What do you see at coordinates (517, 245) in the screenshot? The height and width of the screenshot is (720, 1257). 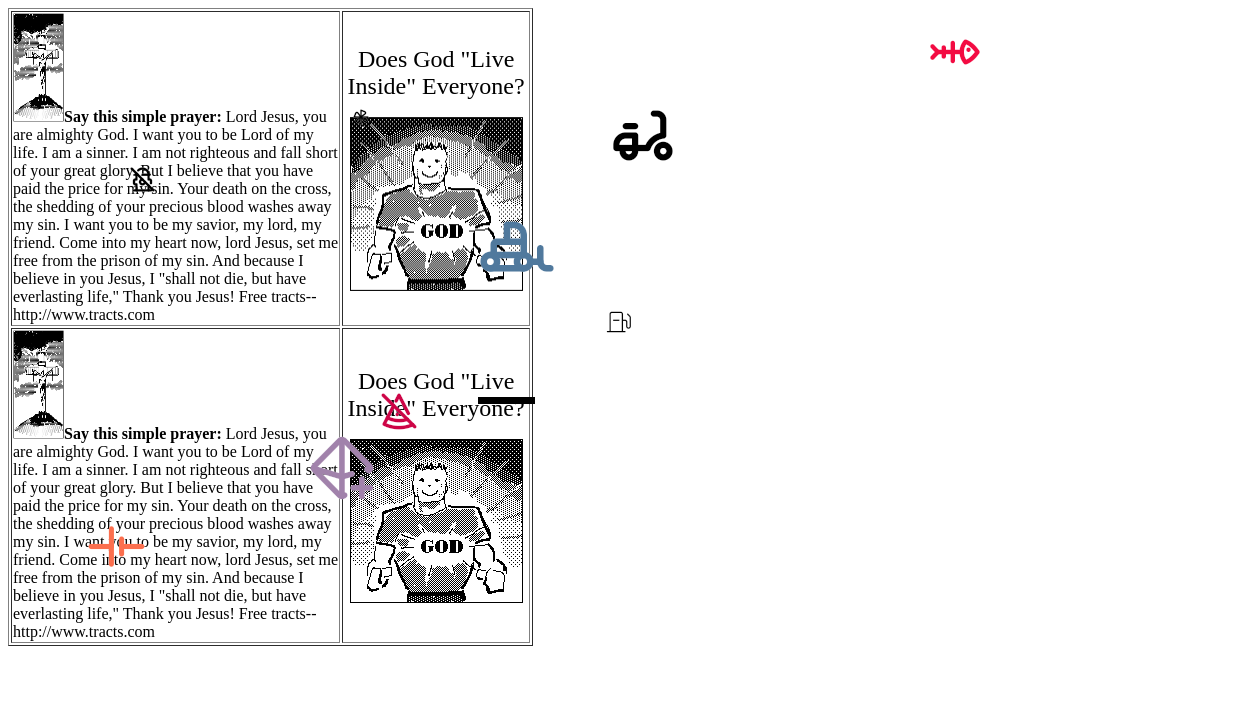 I see `construction or earthwork services` at bounding box center [517, 245].